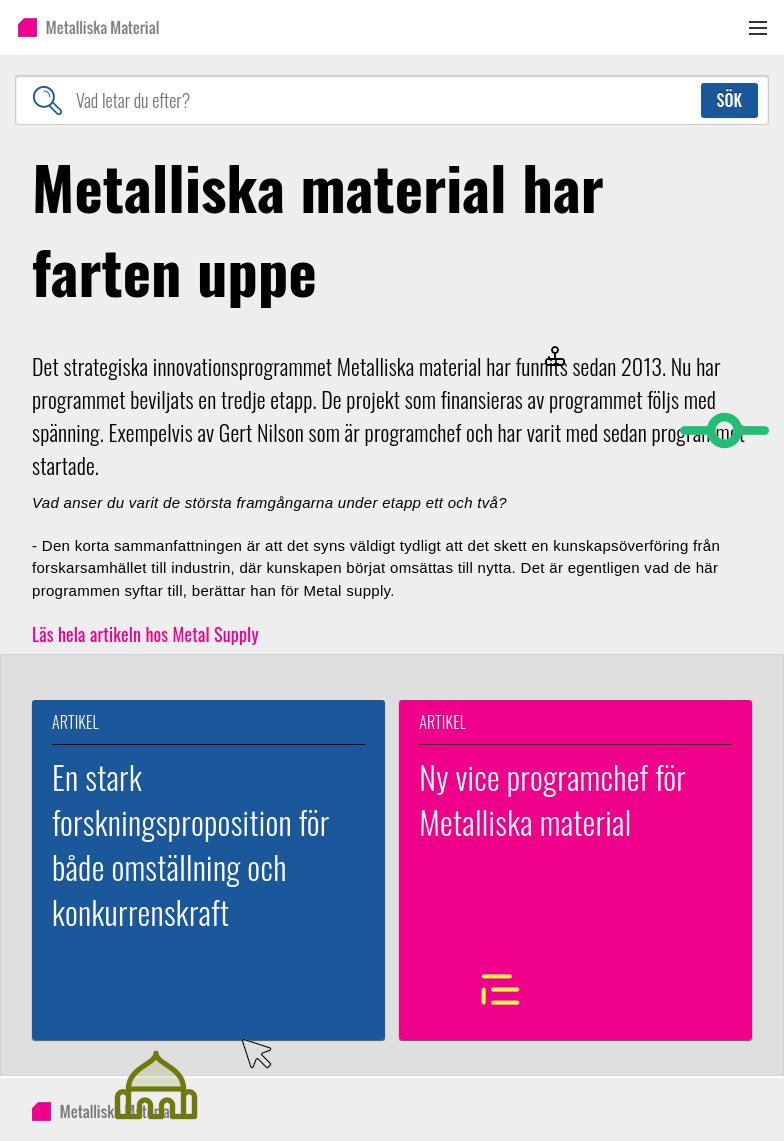 This screenshot has width=784, height=1141. What do you see at coordinates (156, 1089) in the screenshot?
I see `find nearby mosques` at bounding box center [156, 1089].